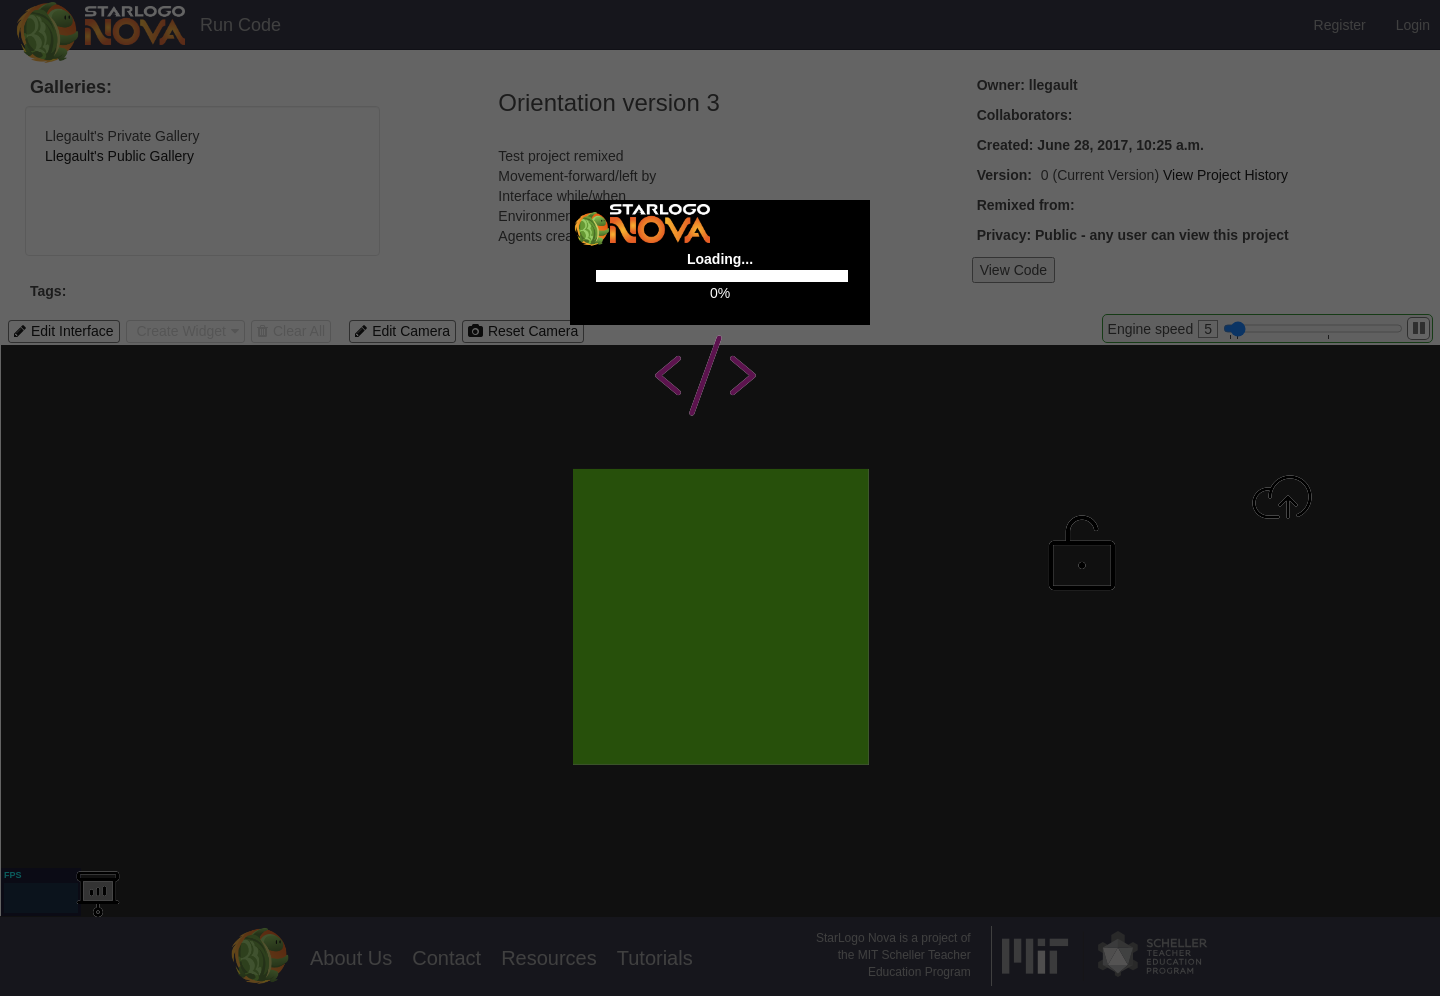 The width and height of the screenshot is (1440, 996). Describe the element at coordinates (98, 891) in the screenshot. I see `view presentation with chart data` at that location.